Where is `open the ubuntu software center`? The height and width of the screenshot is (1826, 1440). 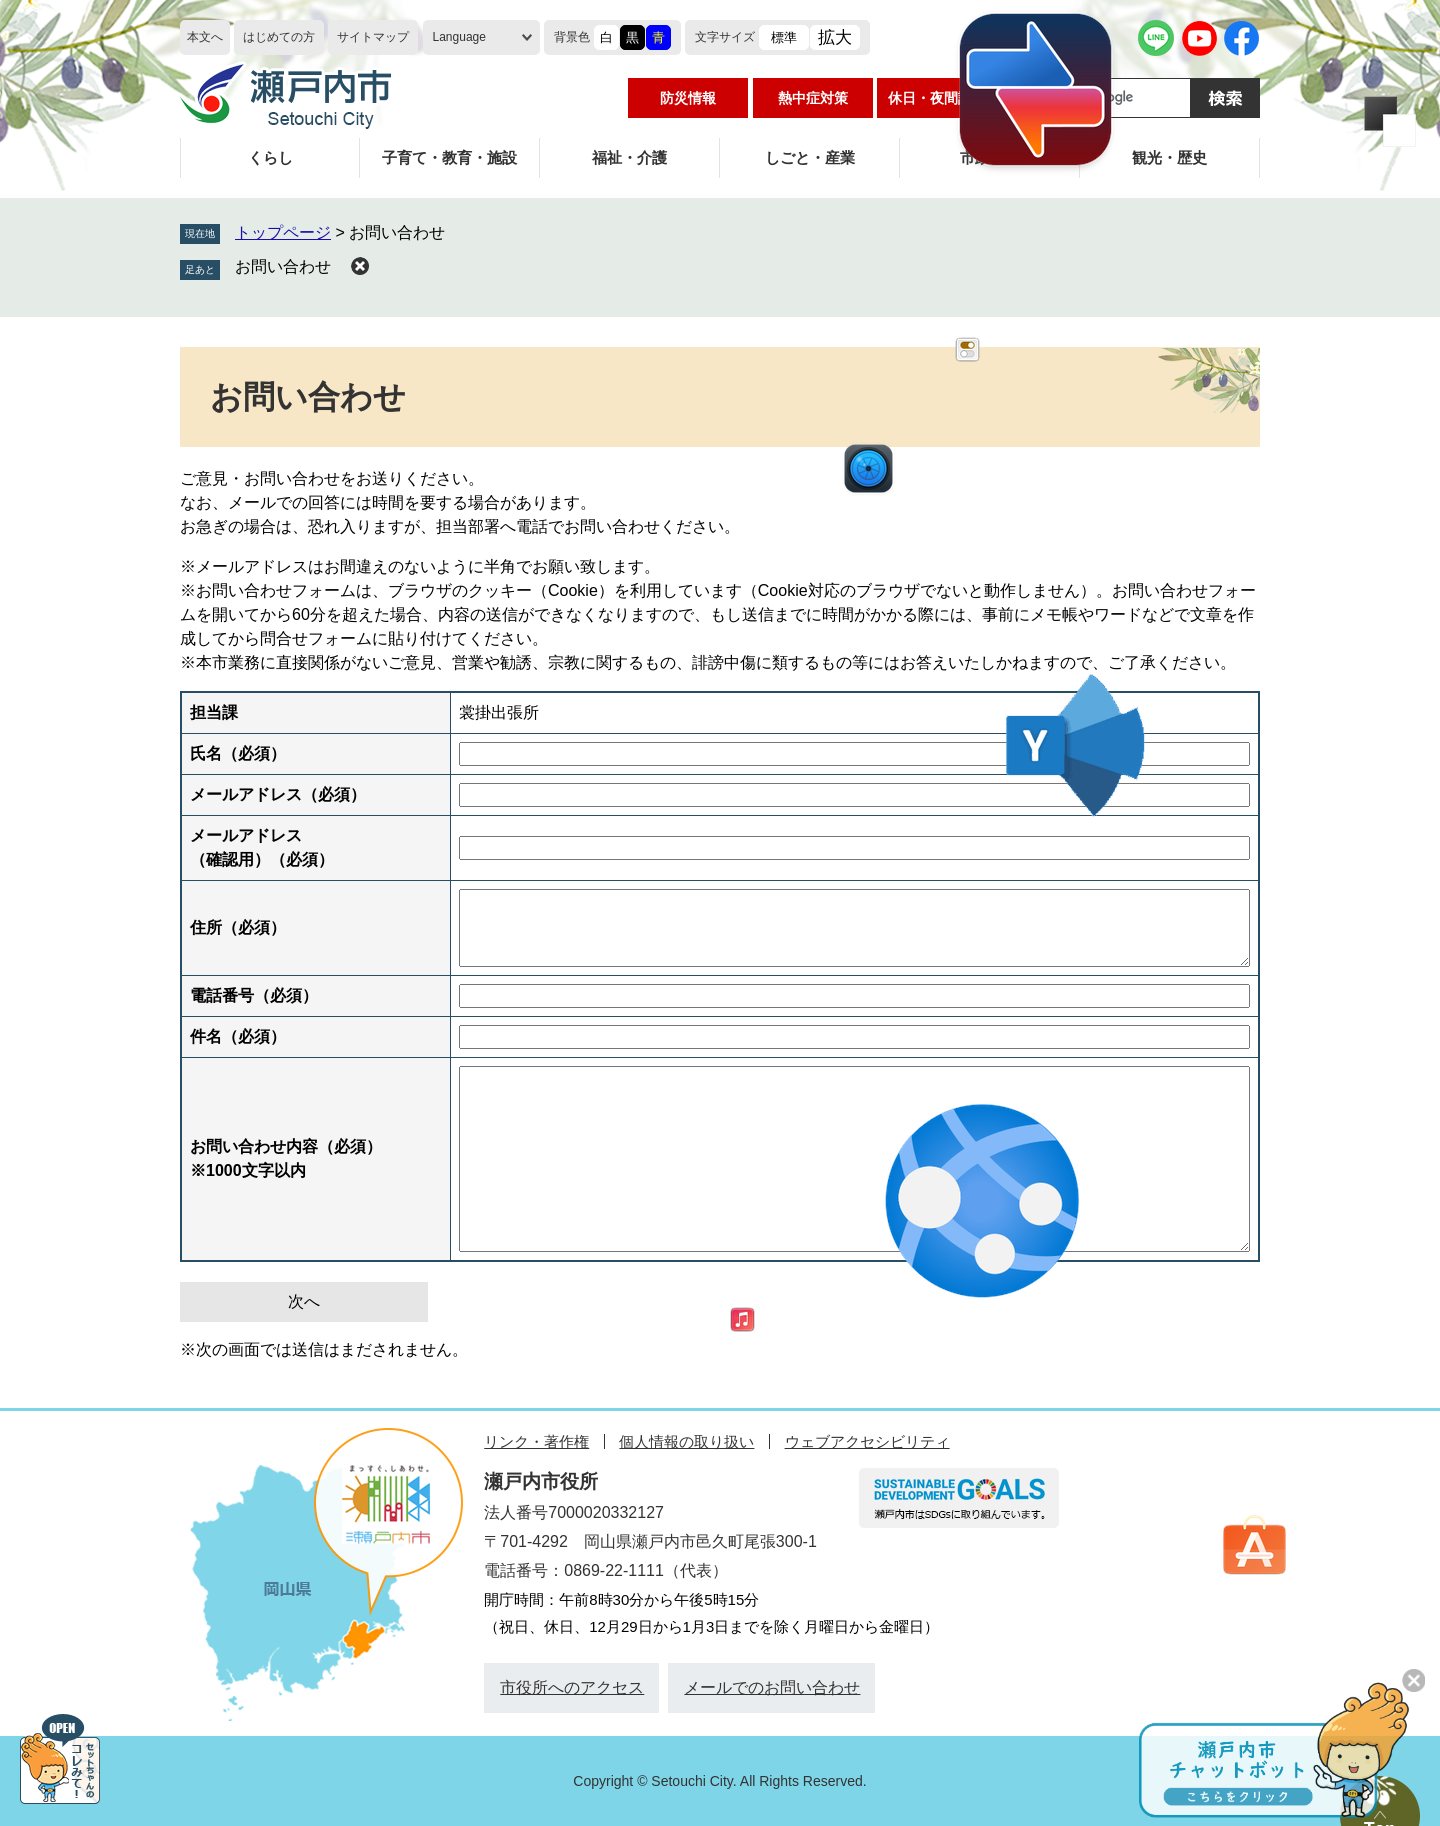
open the ubuntu software center is located at coordinates (1254, 1549).